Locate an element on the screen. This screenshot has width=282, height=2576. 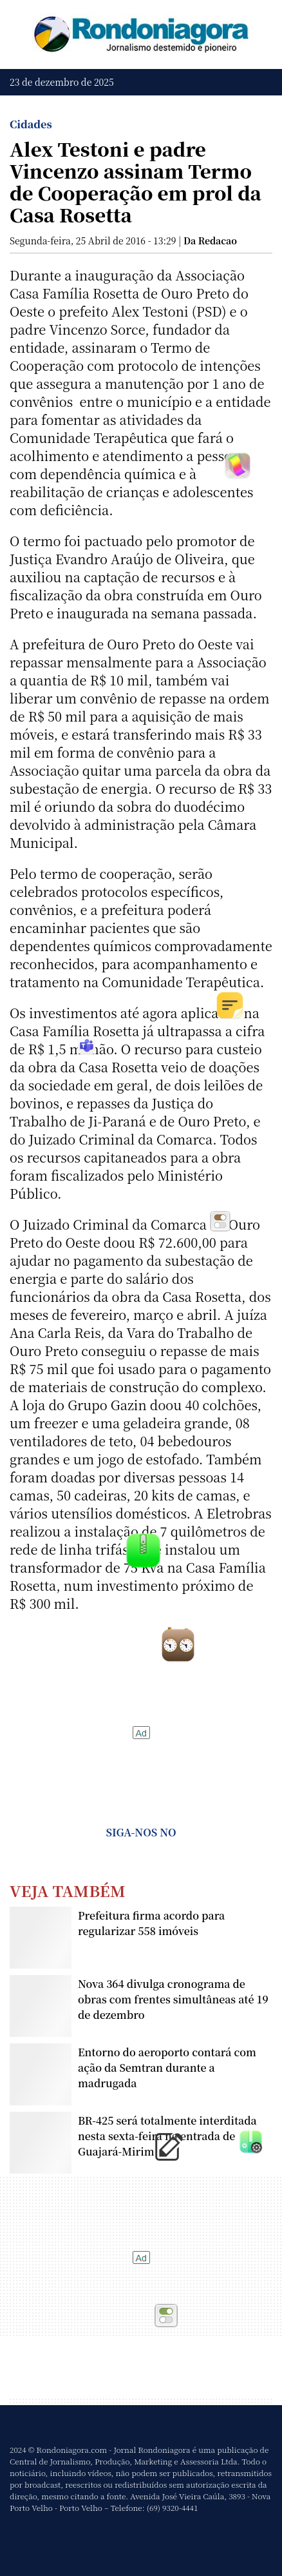
open microsoft teams for linux is located at coordinates (86, 1045).